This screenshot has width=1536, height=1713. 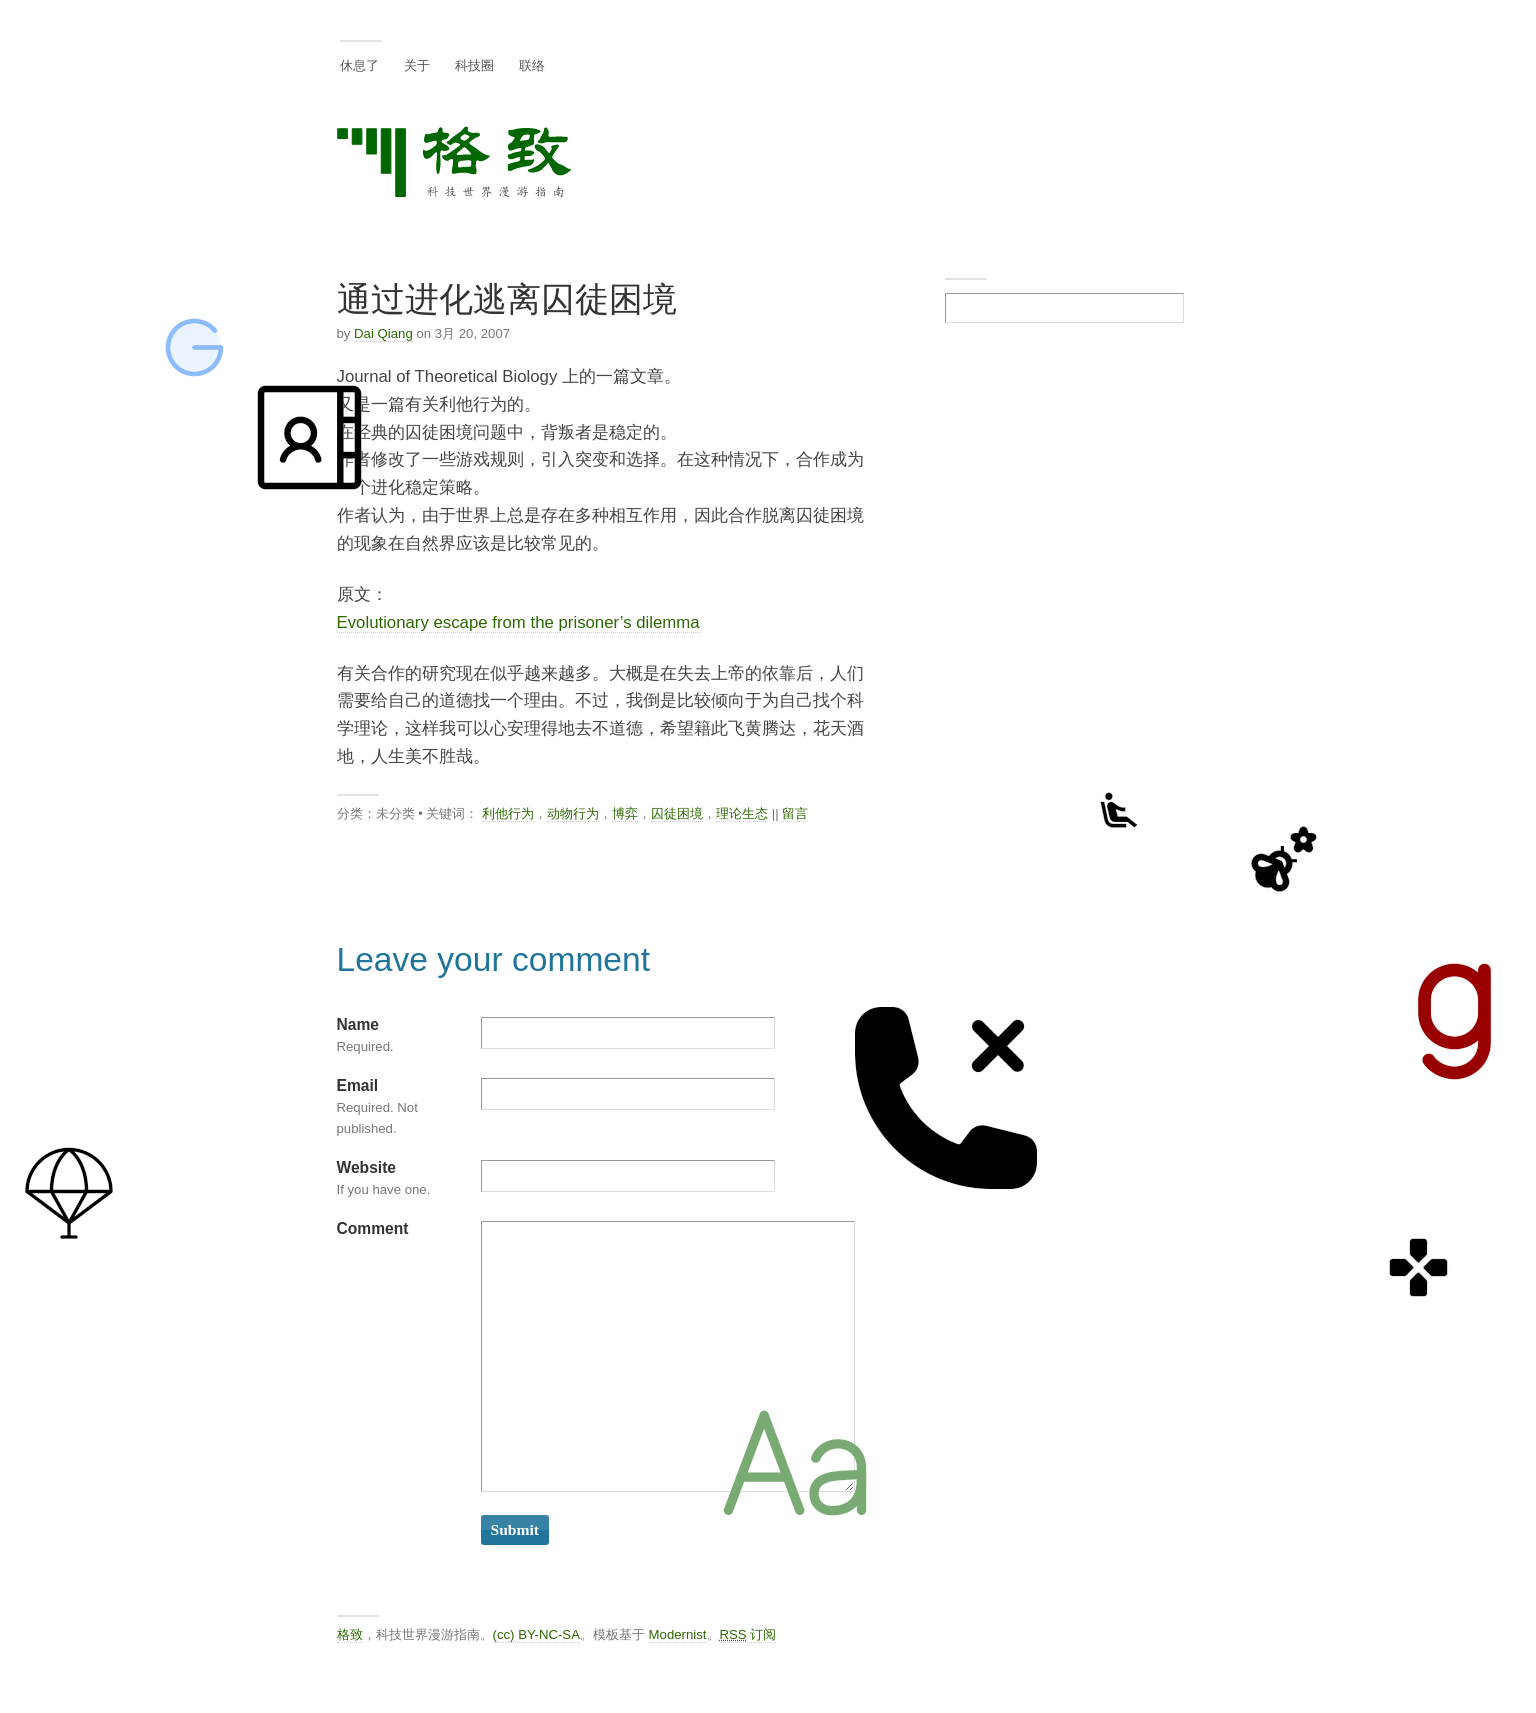 I want to click on open your contacts or address book, so click(x=309, y=437).